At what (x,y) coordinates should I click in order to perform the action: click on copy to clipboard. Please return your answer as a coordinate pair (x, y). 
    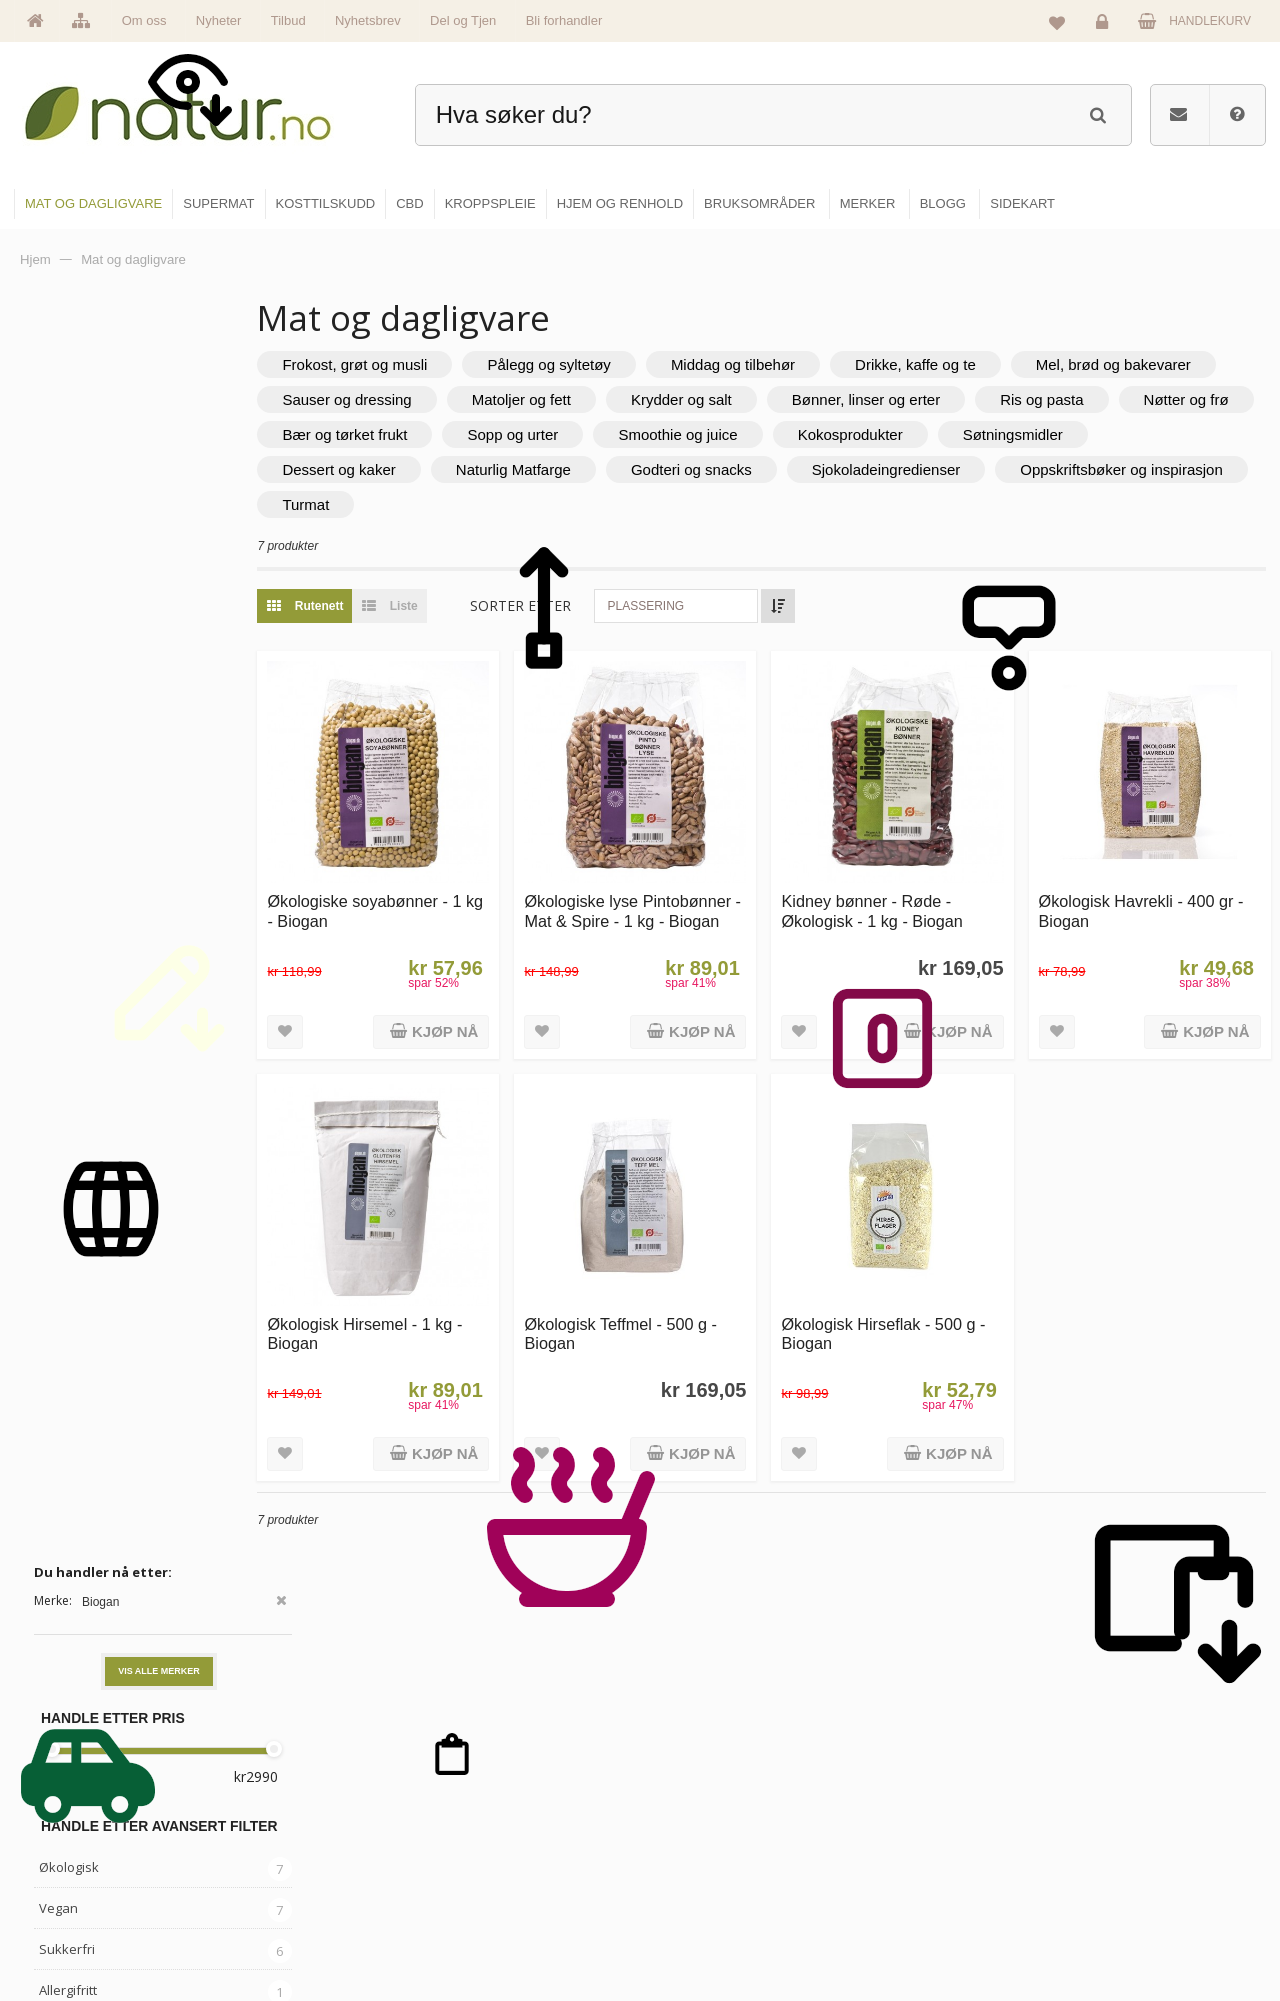
    Looking at the image, I should click on (452, 1754).